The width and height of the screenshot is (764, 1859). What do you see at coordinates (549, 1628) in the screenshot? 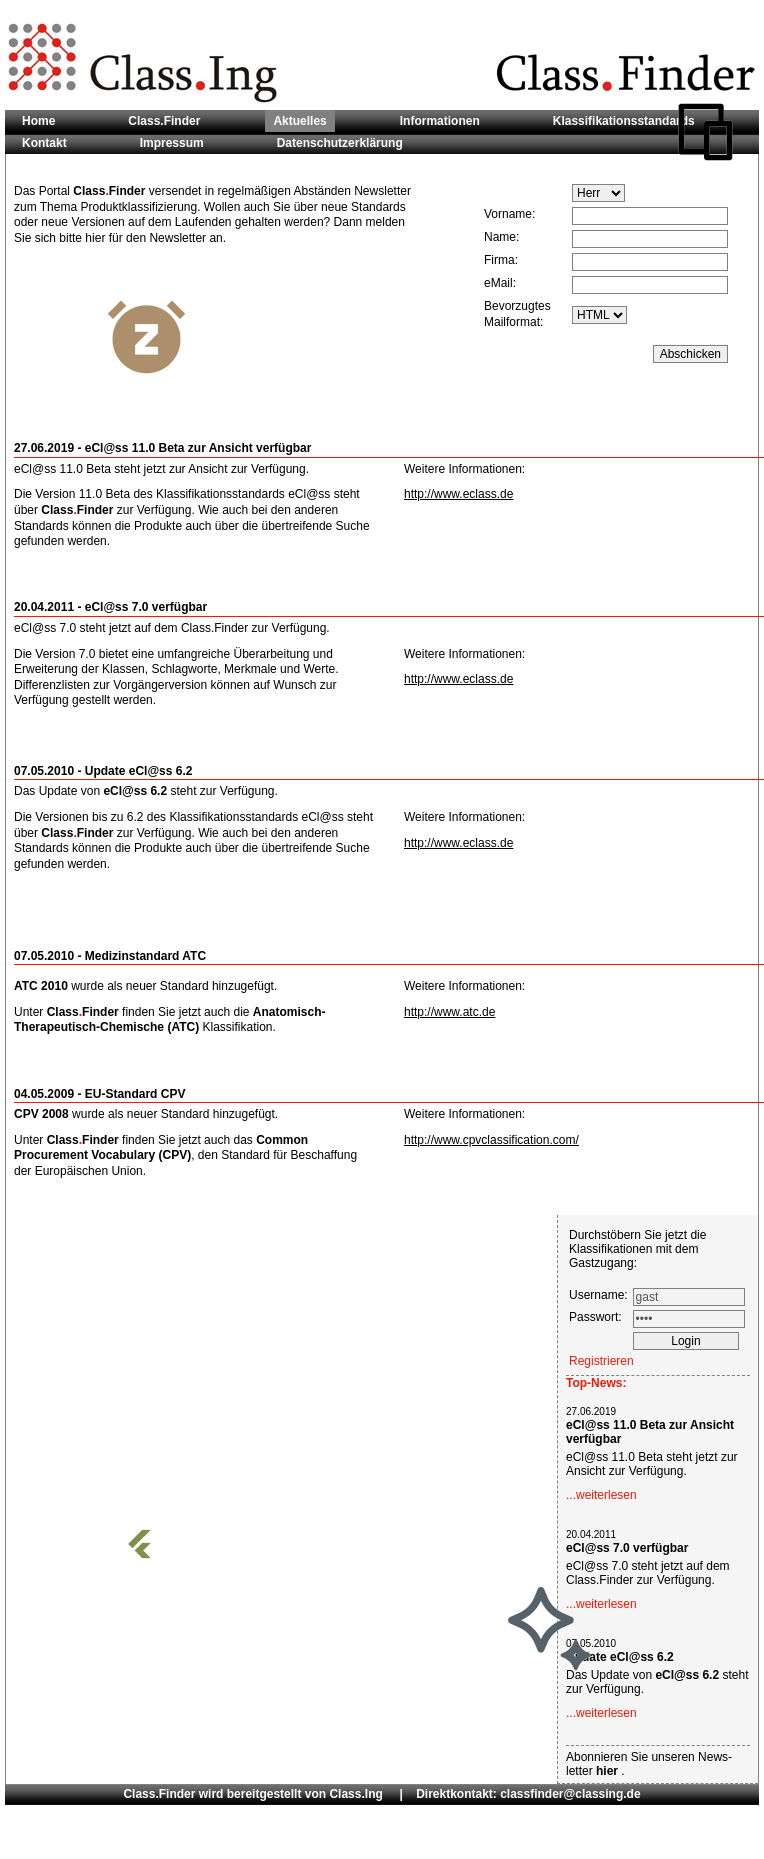
I see `open Google Bard AI assistant` at bounding box center [549, 1628].